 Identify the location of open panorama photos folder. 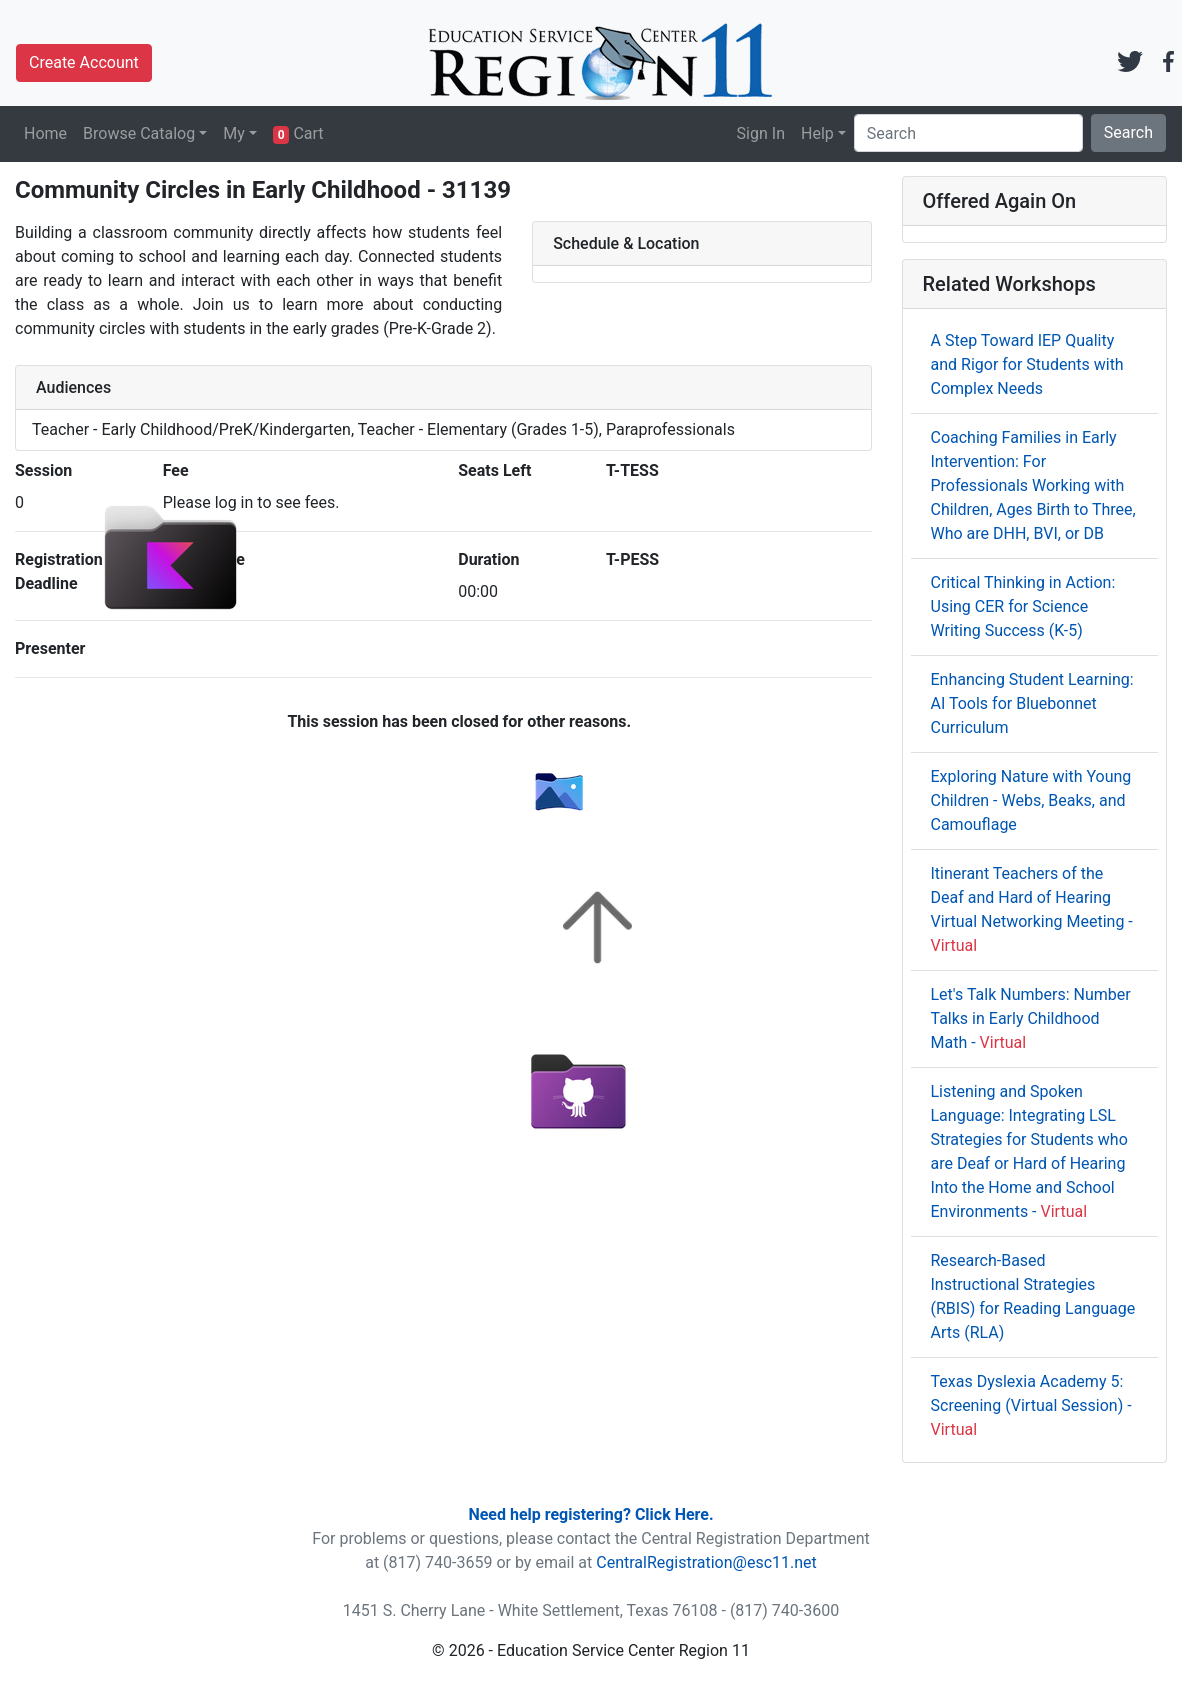
(559, 793).